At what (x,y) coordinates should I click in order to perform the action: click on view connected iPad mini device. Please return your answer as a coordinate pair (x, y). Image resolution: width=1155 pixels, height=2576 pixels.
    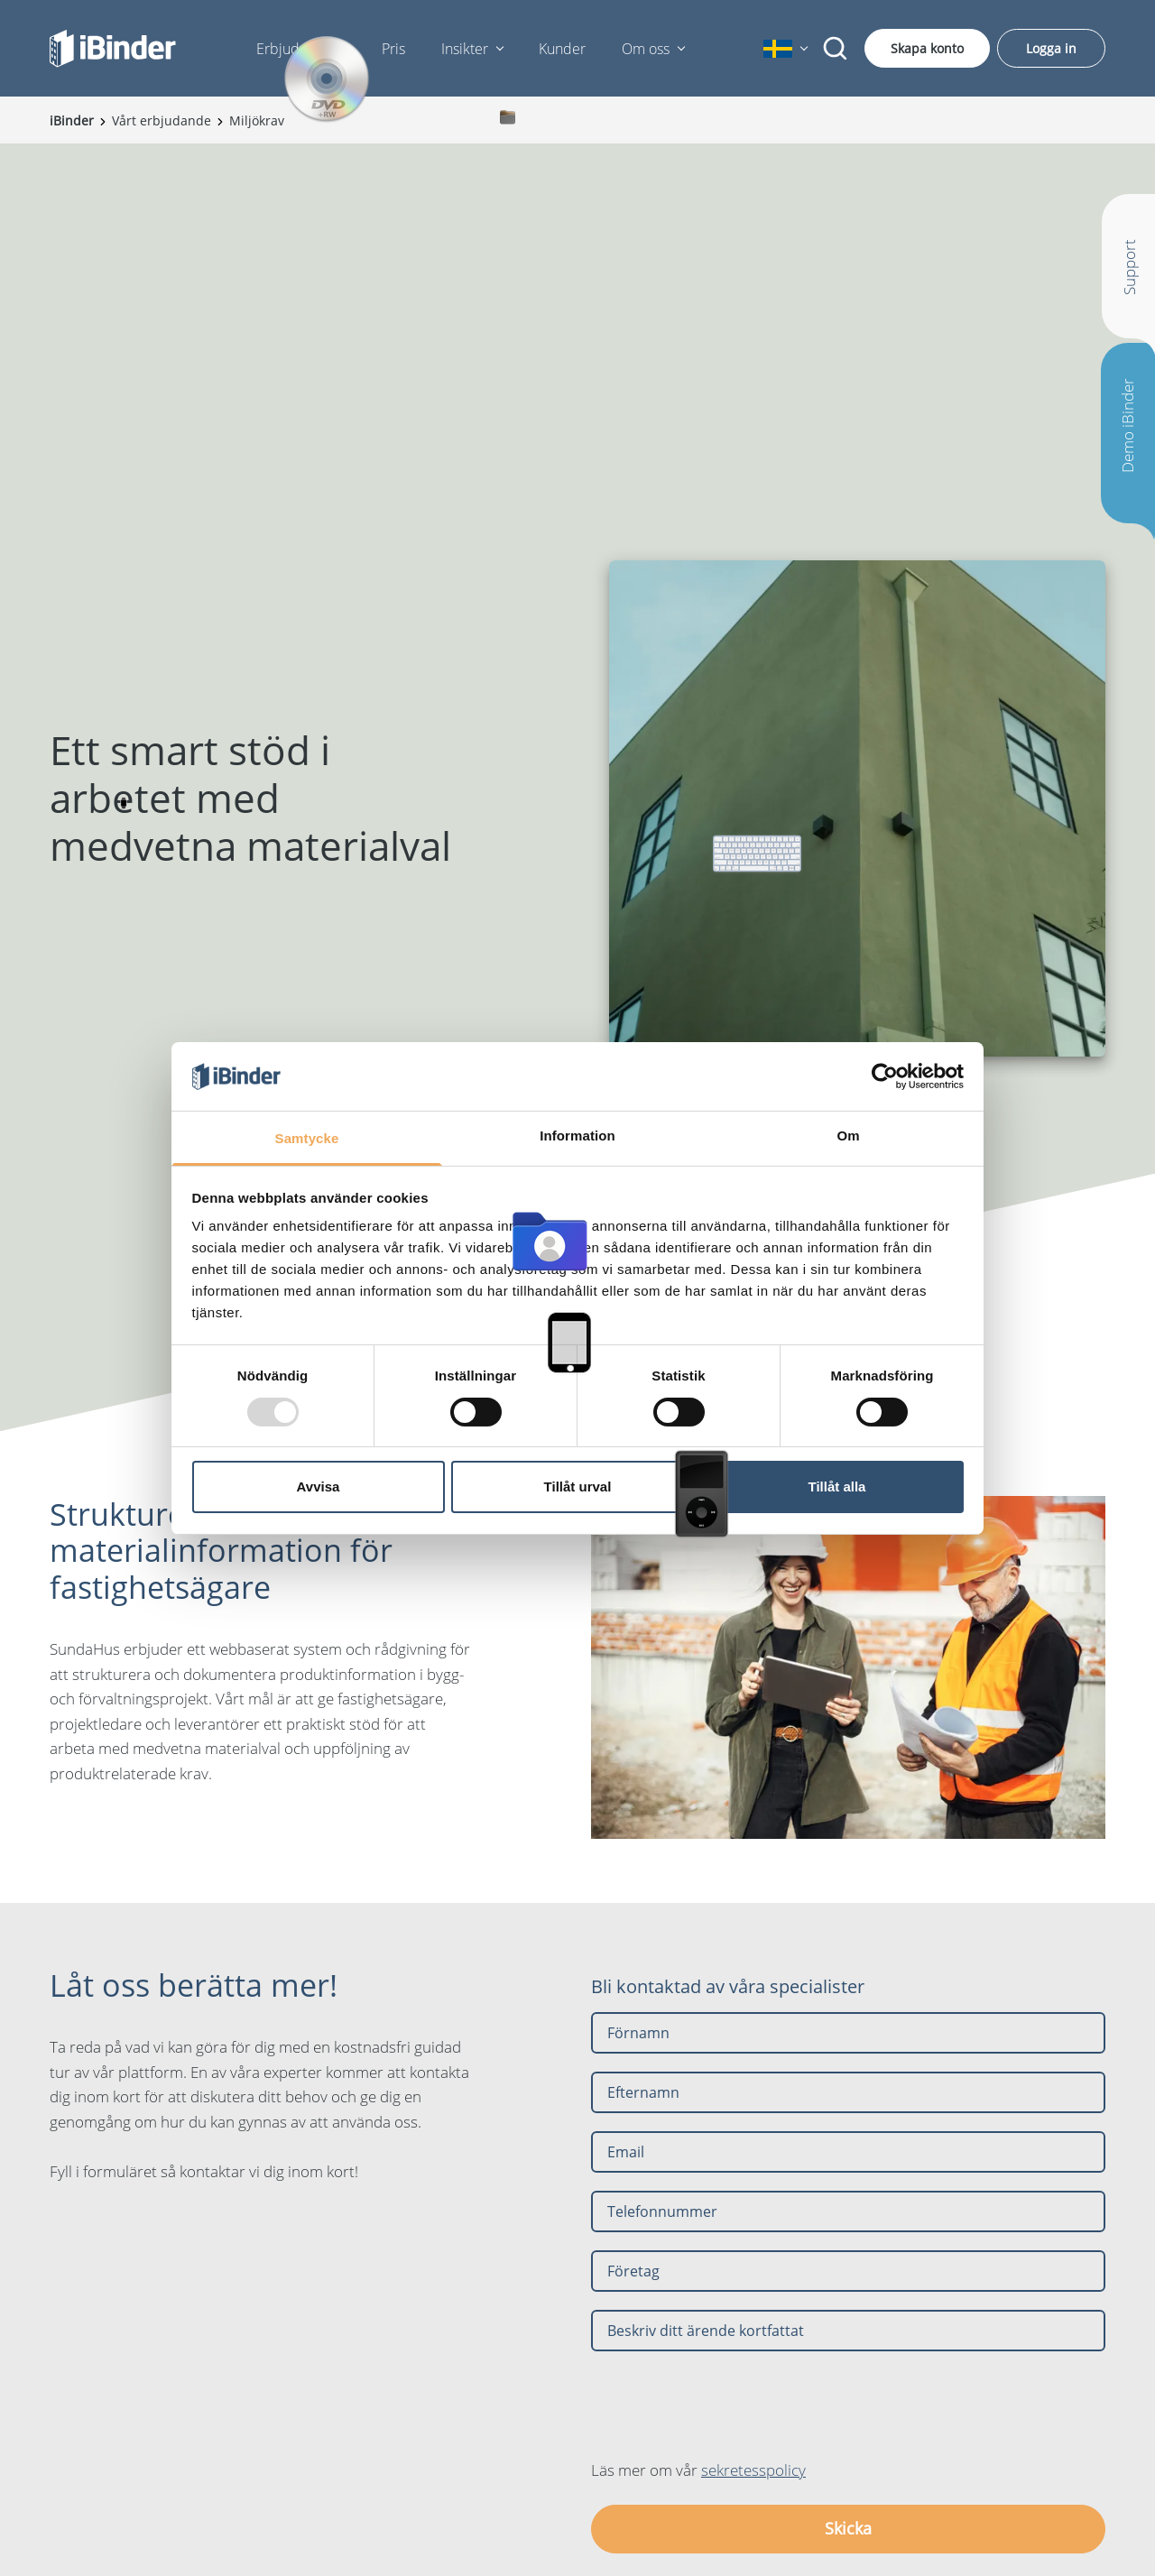
    Looking at the image, I should click on (569, 1343).